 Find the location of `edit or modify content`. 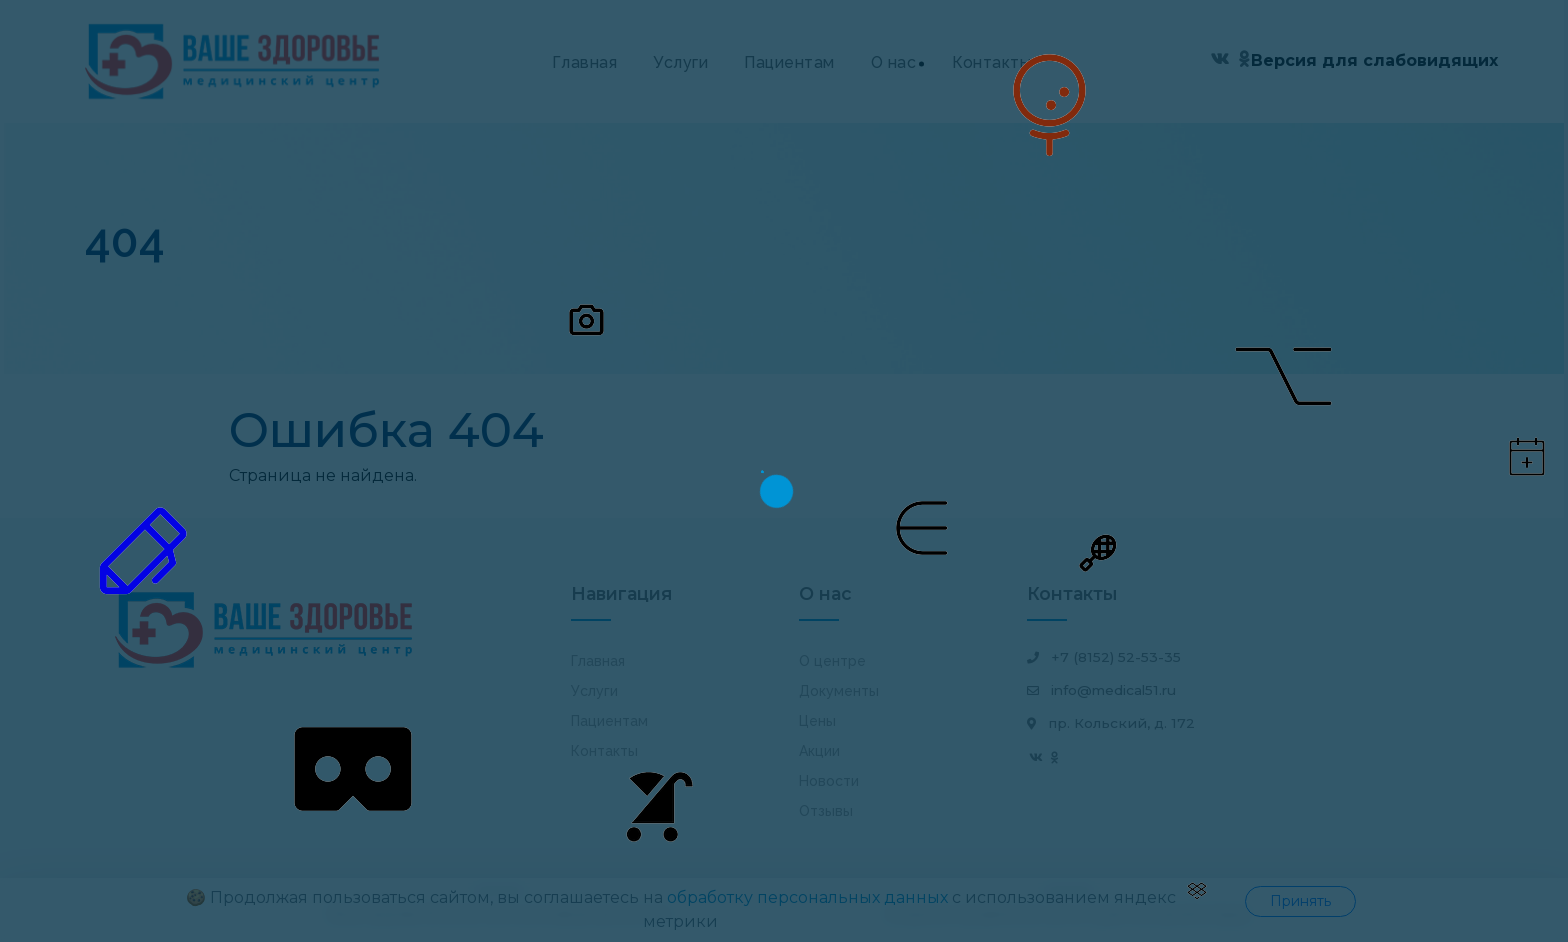

edit or modify content is located at coordinates (141, 552).